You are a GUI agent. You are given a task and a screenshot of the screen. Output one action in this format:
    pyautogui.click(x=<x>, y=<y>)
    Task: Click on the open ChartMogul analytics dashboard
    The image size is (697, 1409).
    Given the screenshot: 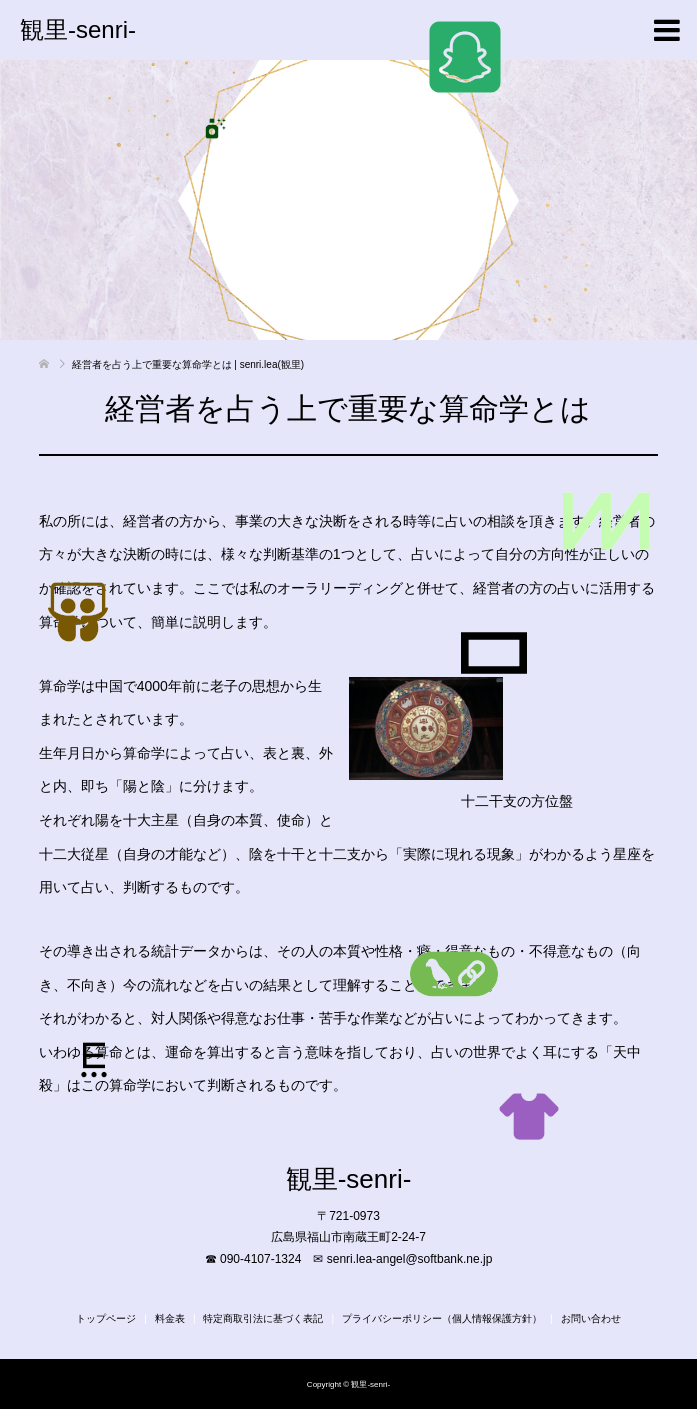 What is the action you would take?
    pyautogui.click(x=606, y=521)
    